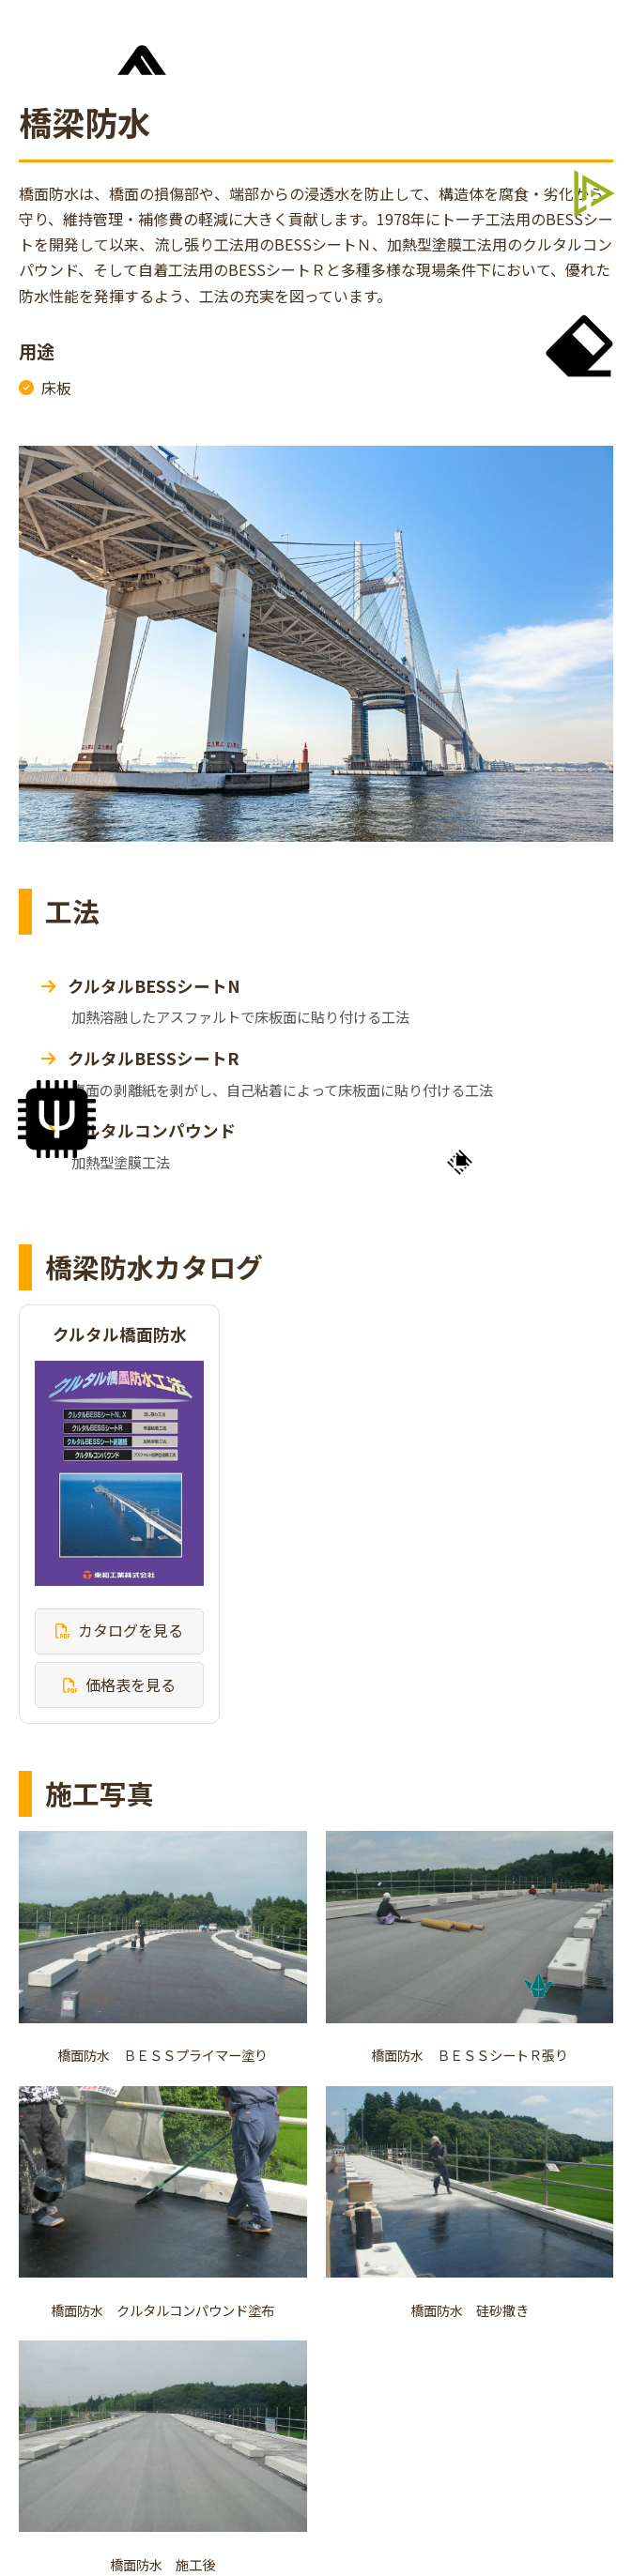 Image resolution: width=632 pixels, height=2576 pixels. What do you see at coordinates (581, 347) in the screenshot?
I see `erase or clear content` at bounding box center [581, 347].